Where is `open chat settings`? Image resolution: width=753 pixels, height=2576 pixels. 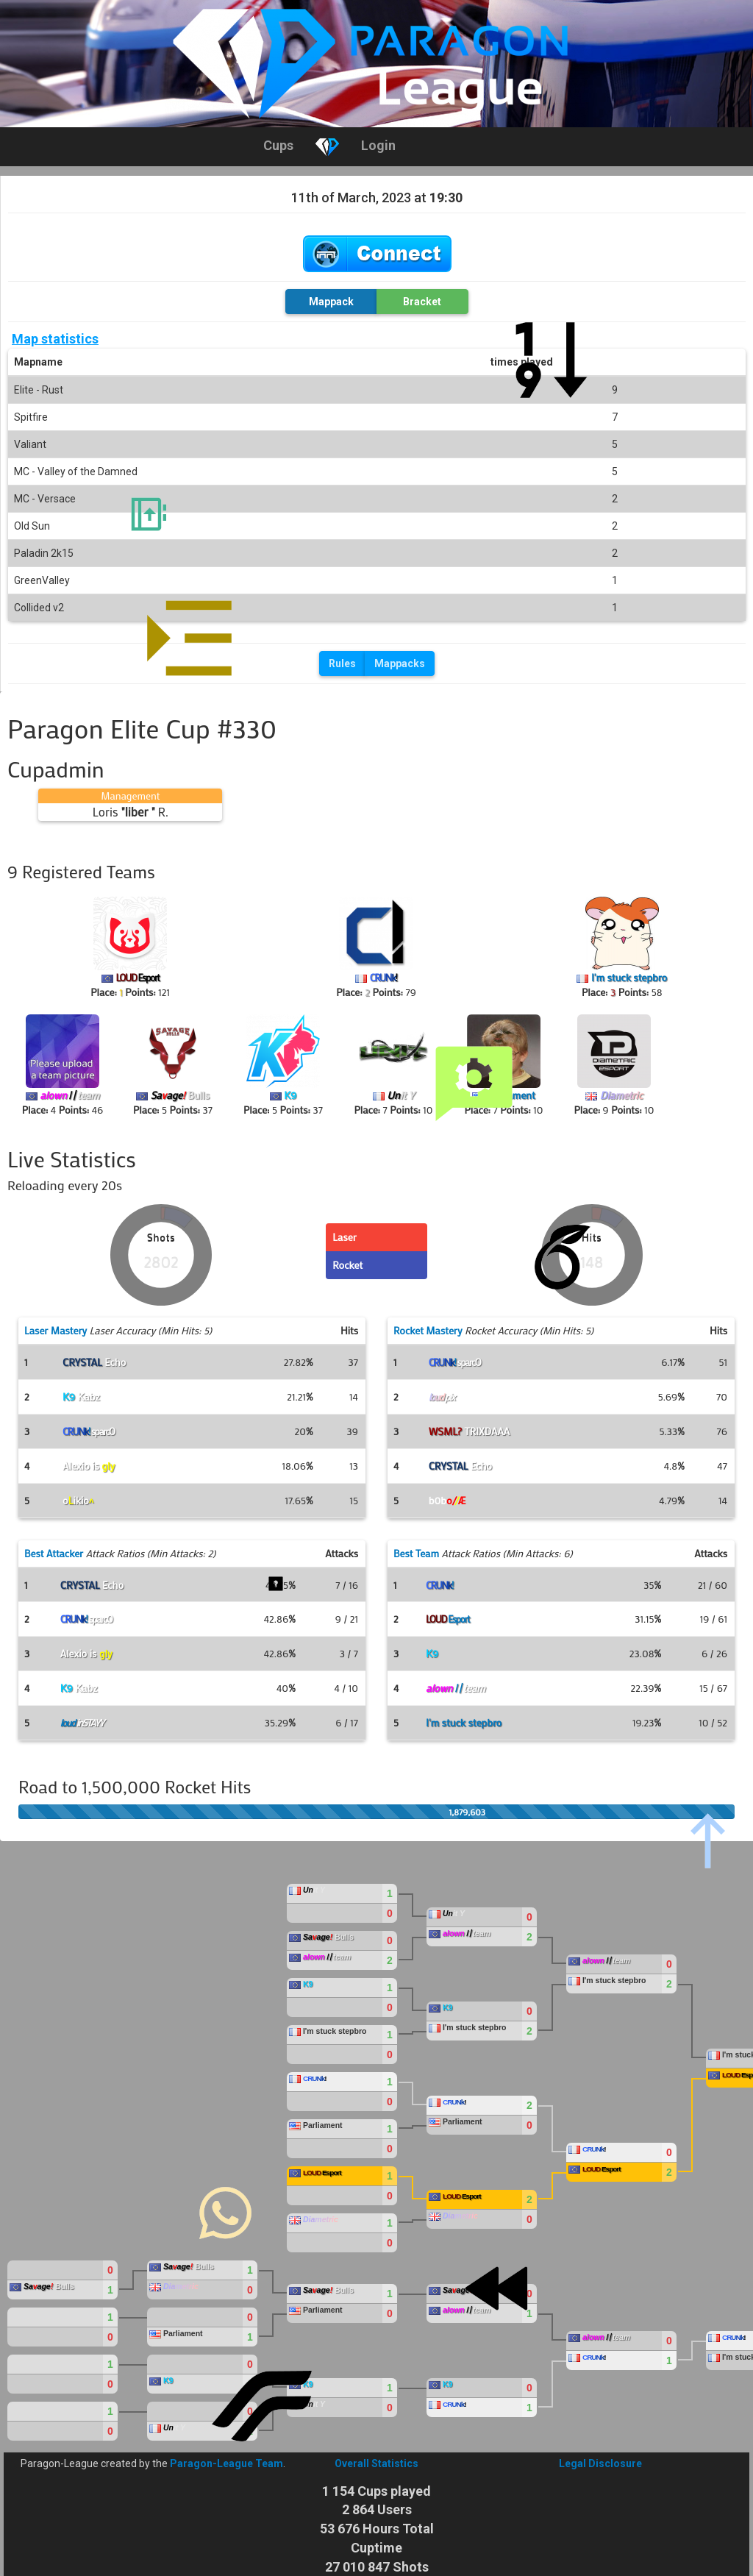 open chat settings is located at coordinates (474, 1081).